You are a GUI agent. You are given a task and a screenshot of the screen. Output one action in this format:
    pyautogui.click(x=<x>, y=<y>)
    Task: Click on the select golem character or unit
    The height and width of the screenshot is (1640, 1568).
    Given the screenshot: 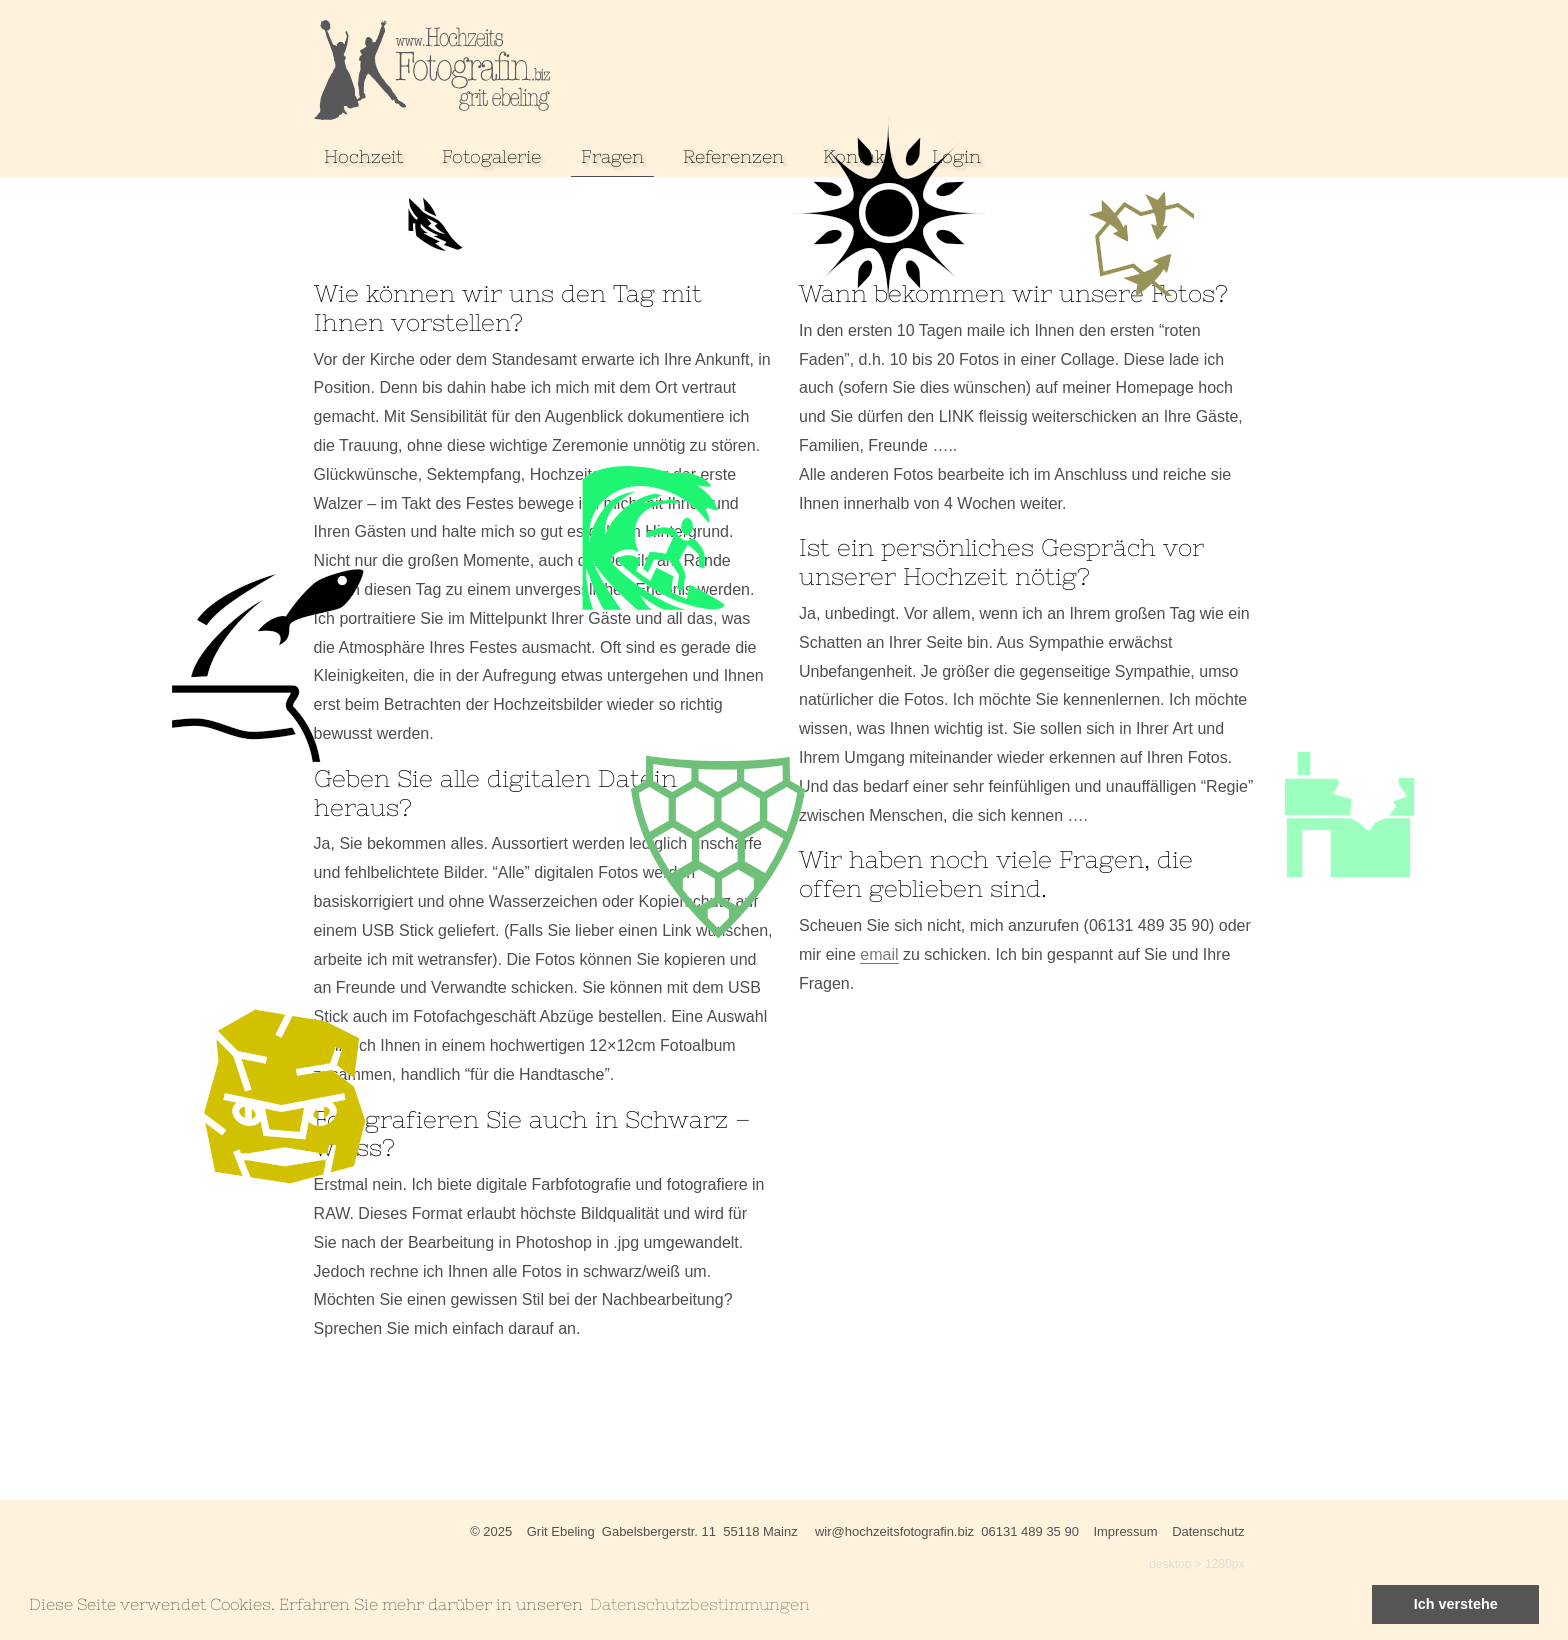 What is the action you would take?
    pyautogui.click(x=284, y=1096)
    